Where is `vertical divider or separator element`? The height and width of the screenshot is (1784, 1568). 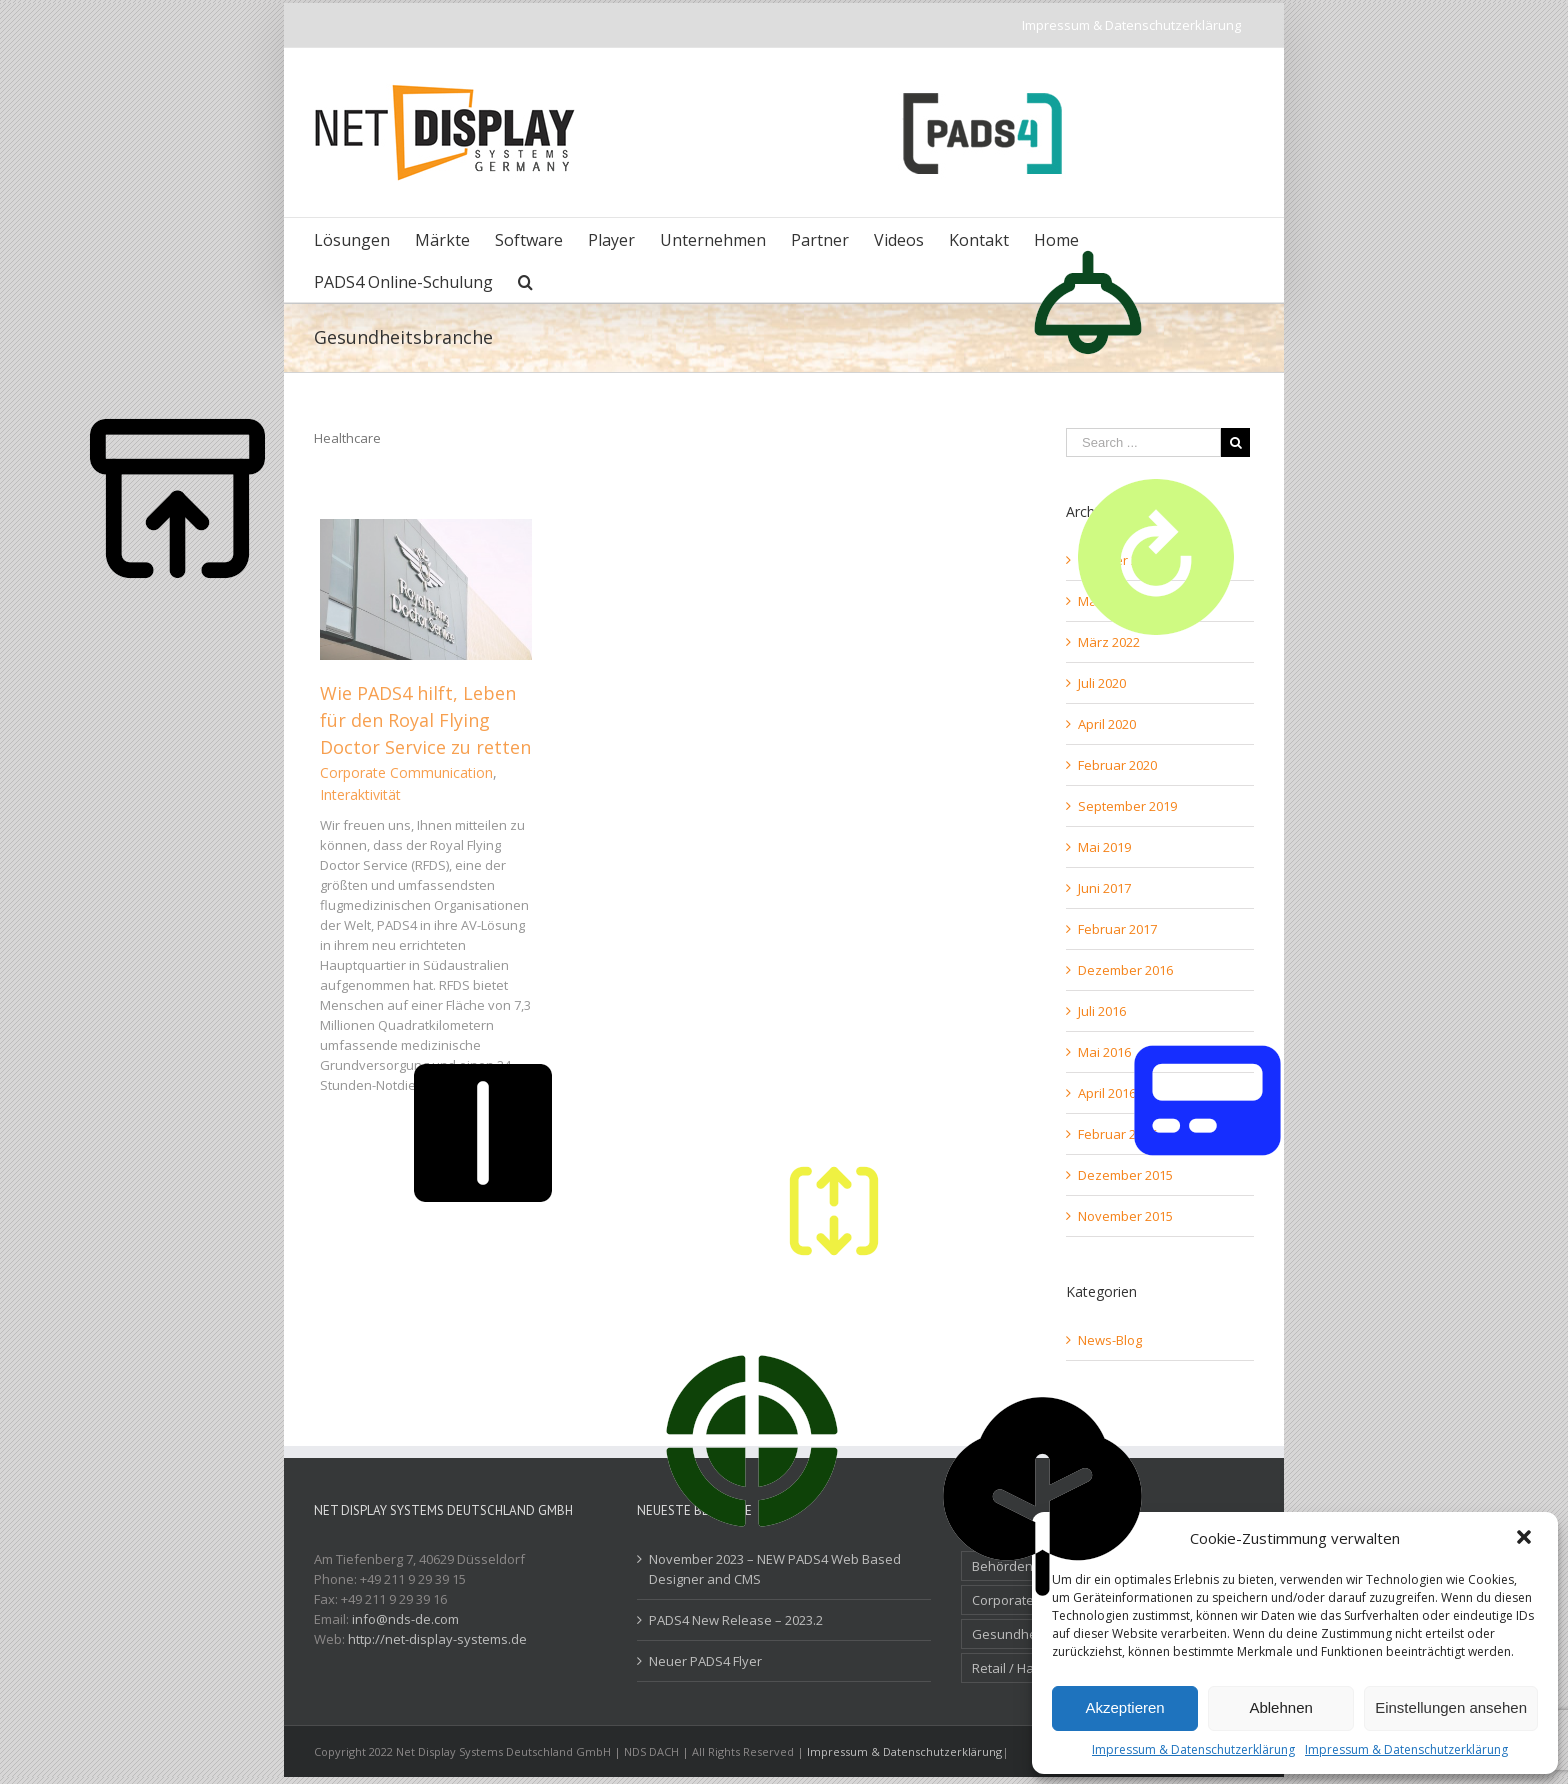
vertical divider or separator element is located at coordinates (483, 1133).